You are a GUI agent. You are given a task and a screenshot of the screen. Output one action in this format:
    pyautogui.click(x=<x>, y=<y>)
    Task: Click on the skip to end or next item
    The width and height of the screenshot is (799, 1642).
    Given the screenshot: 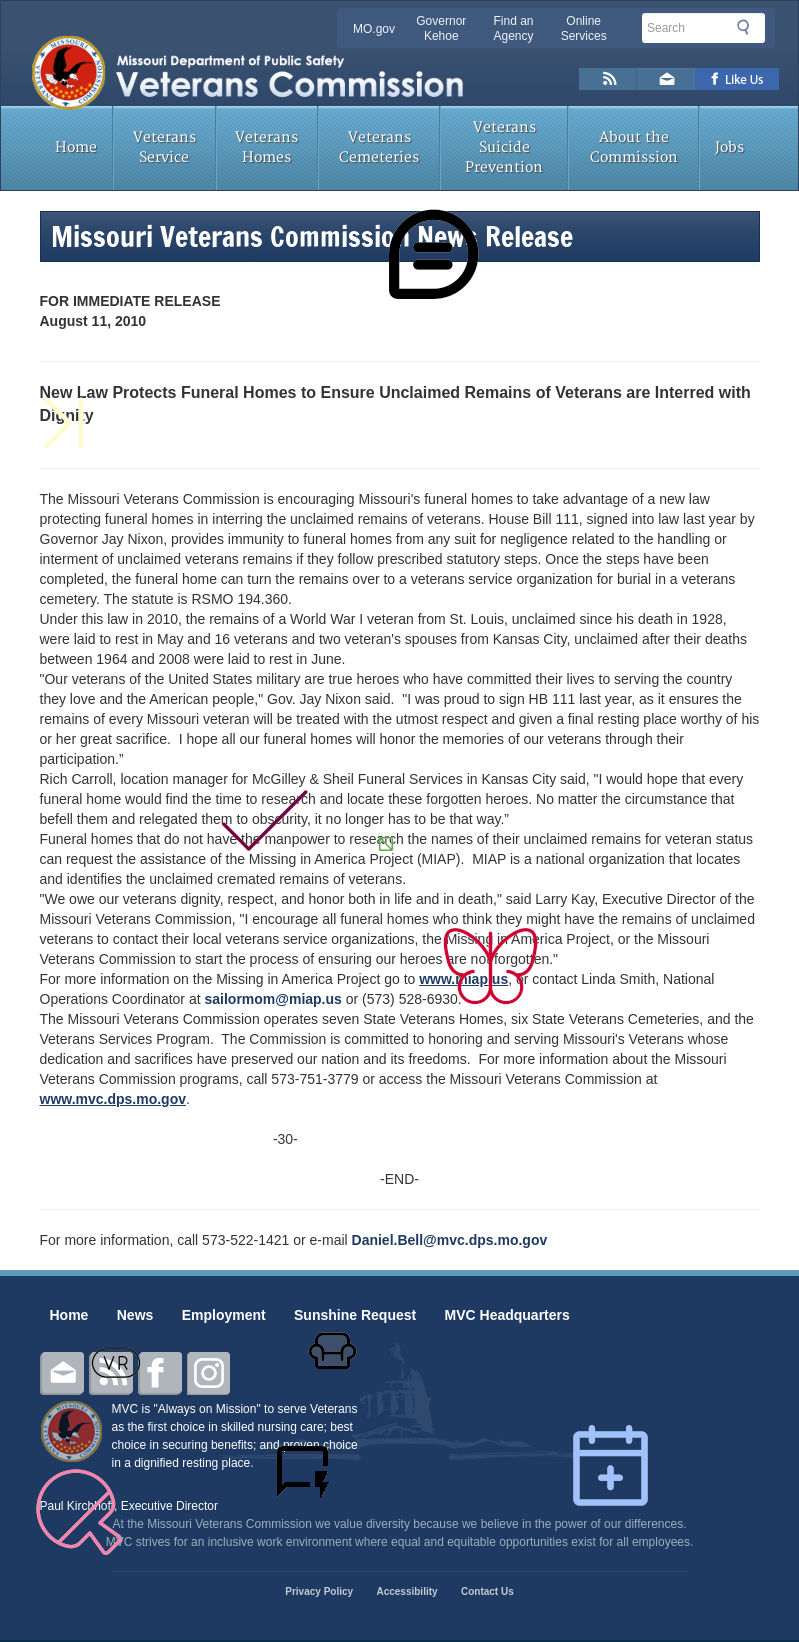 What is the action you would take?
    pyautogui.click(x=65, y=423)
    